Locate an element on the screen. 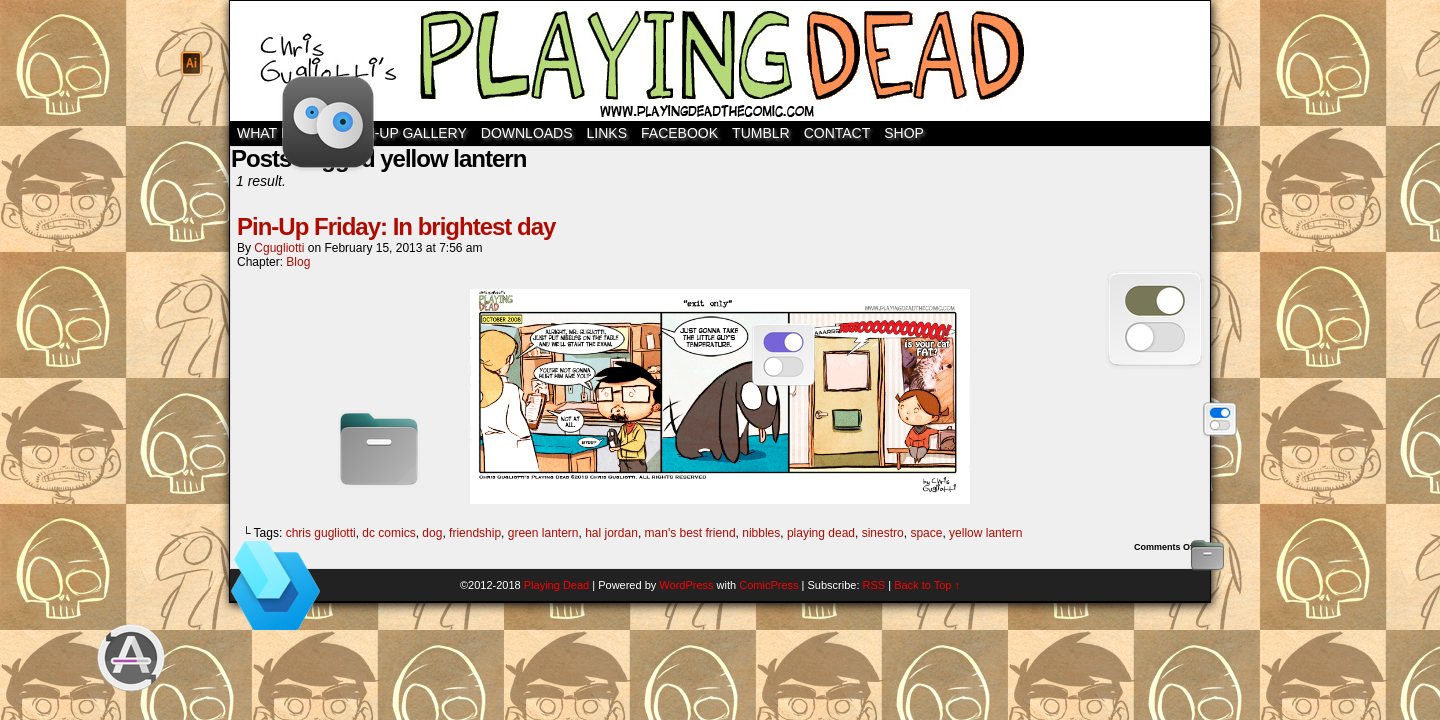 The width and height of the screenshot is (1440, 720). open gnome tweaks application is located at coordinates (783, 354).